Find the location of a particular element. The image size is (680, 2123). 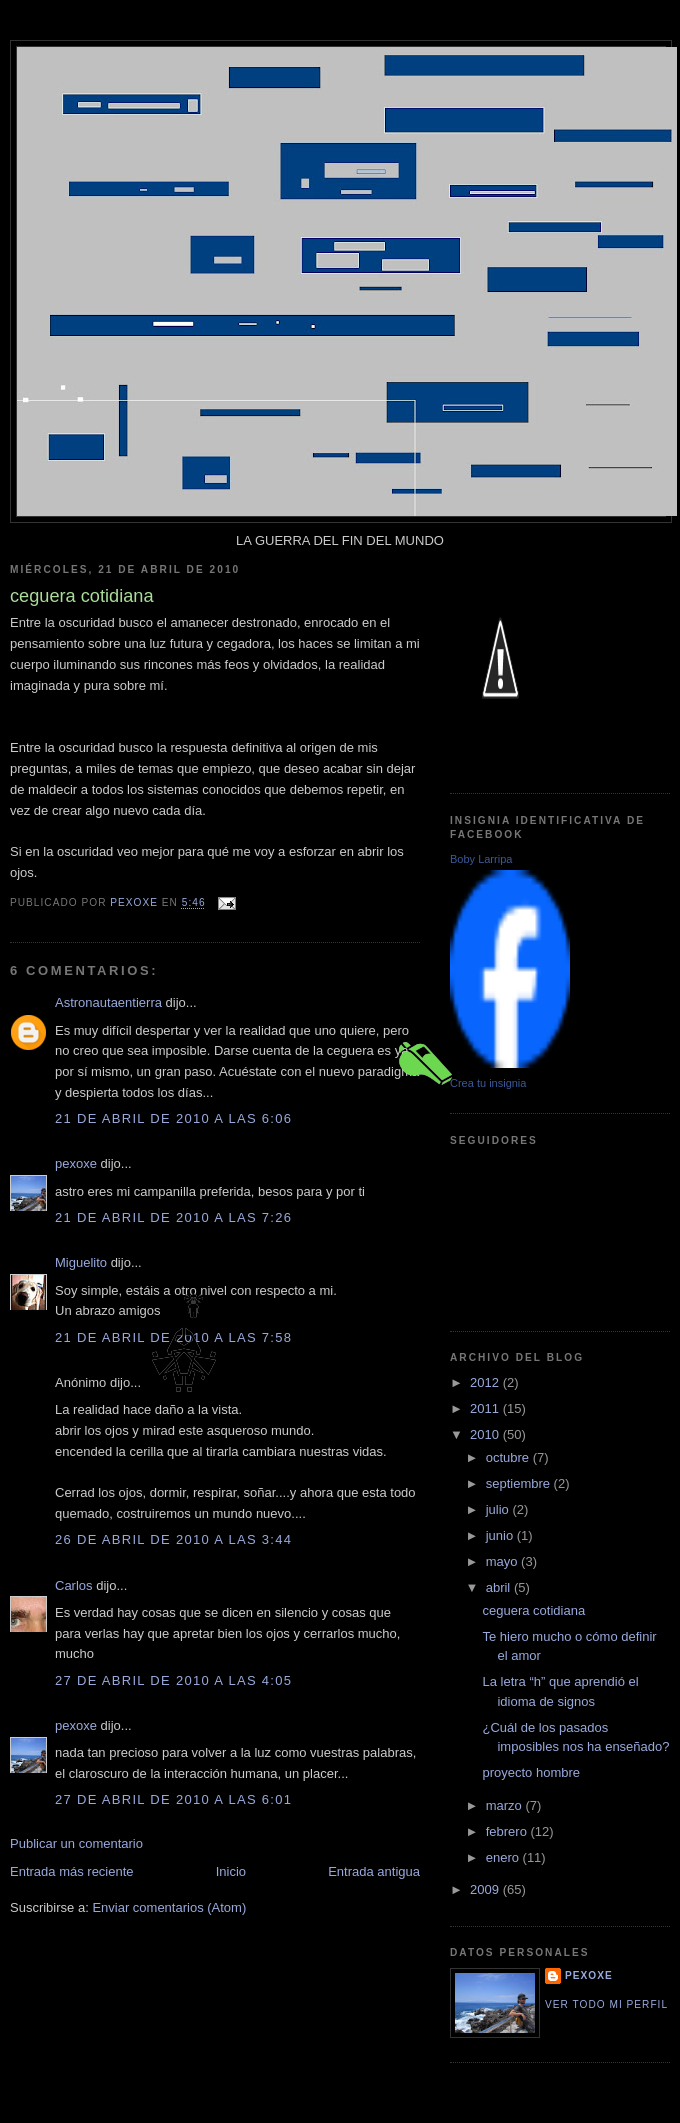

launch a space game or sci-fi themed app is located at coordinates (184, 1359).